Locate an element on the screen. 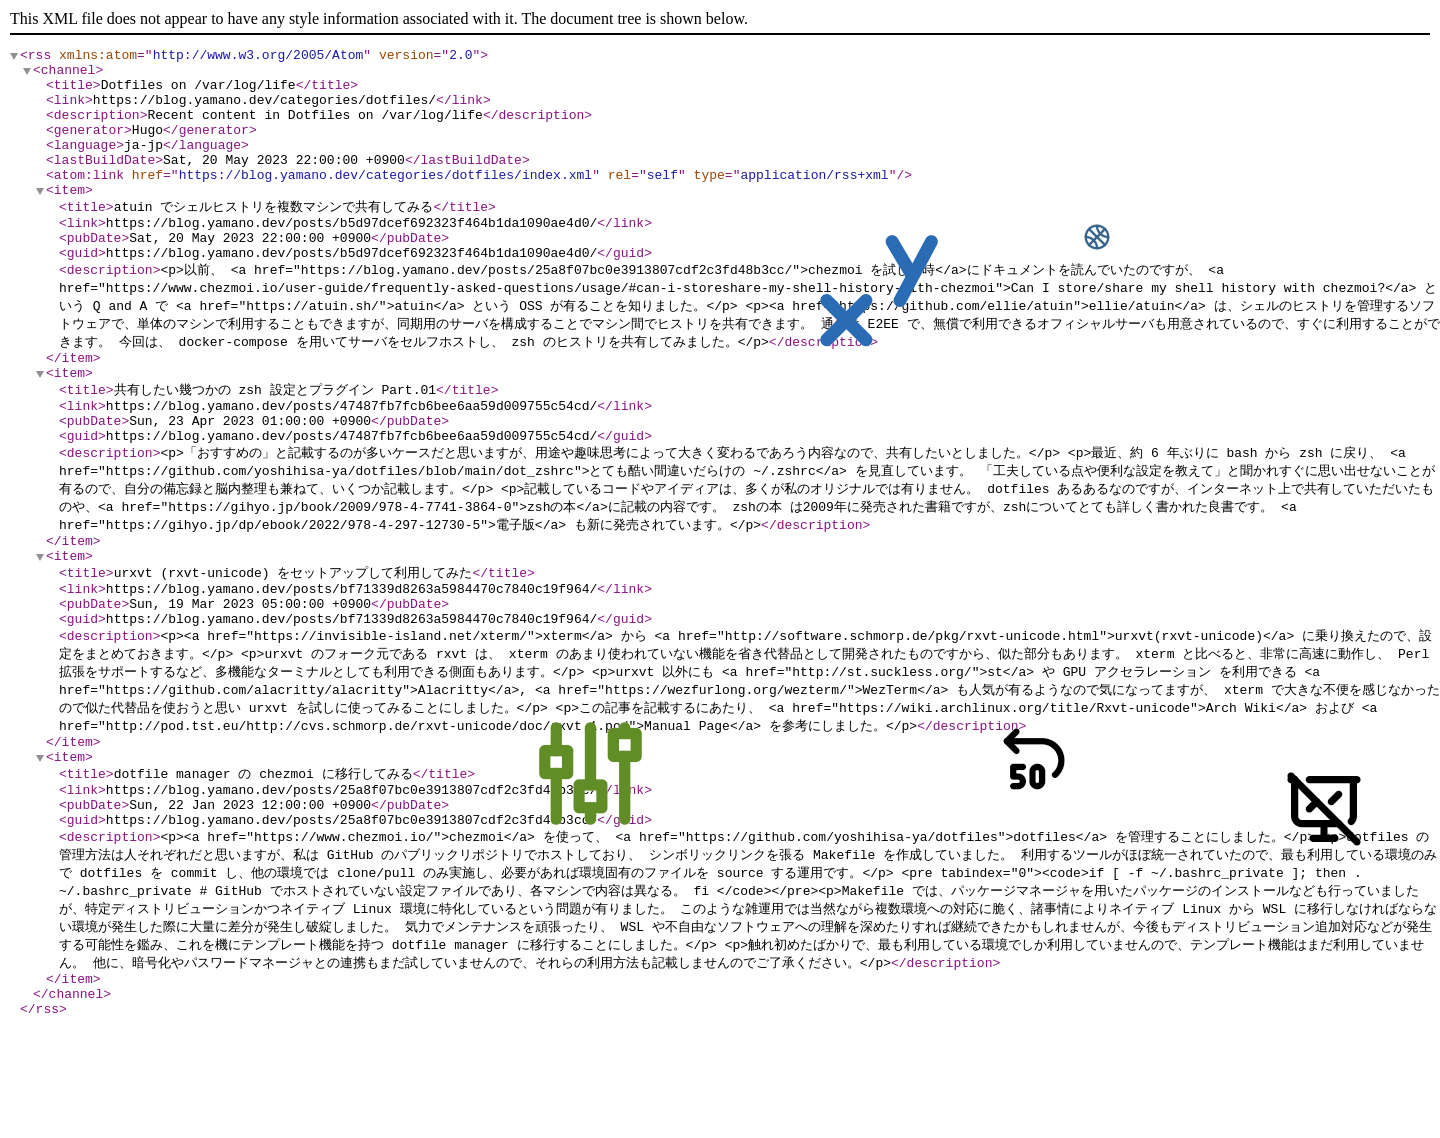 The height and width of the screenshot is (1138, 1440). calculate x raised to the power of y is located at coordinates (872, 300).